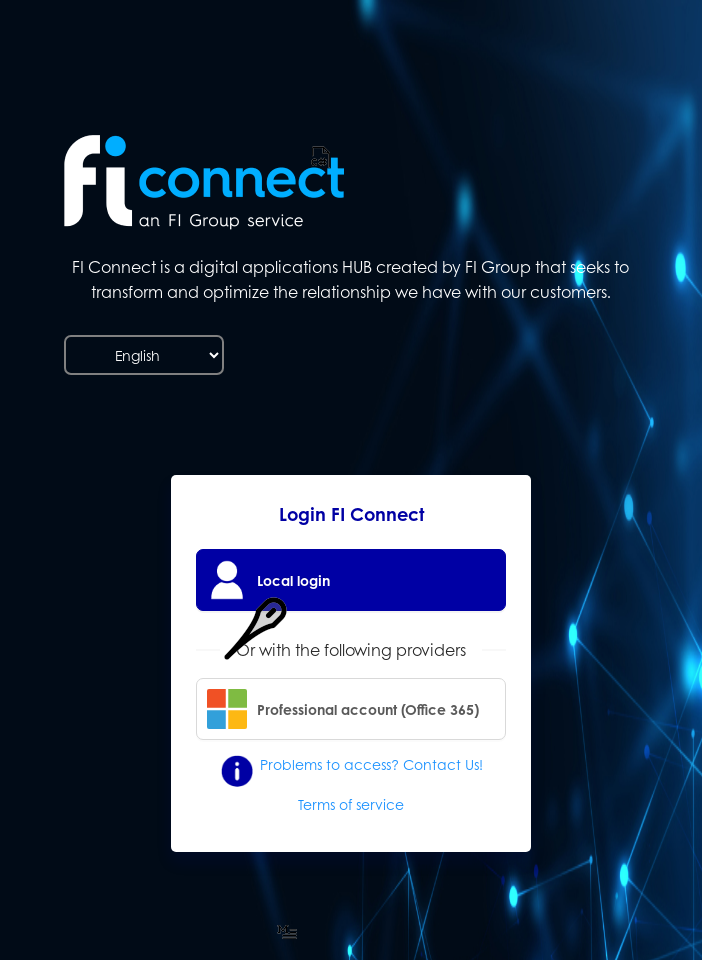 Image resolution: width=702 pixels, height=960 pixels. Describe the element at coordinates (321, 157) in the screenshot. I see `a C# source code file` at that location.